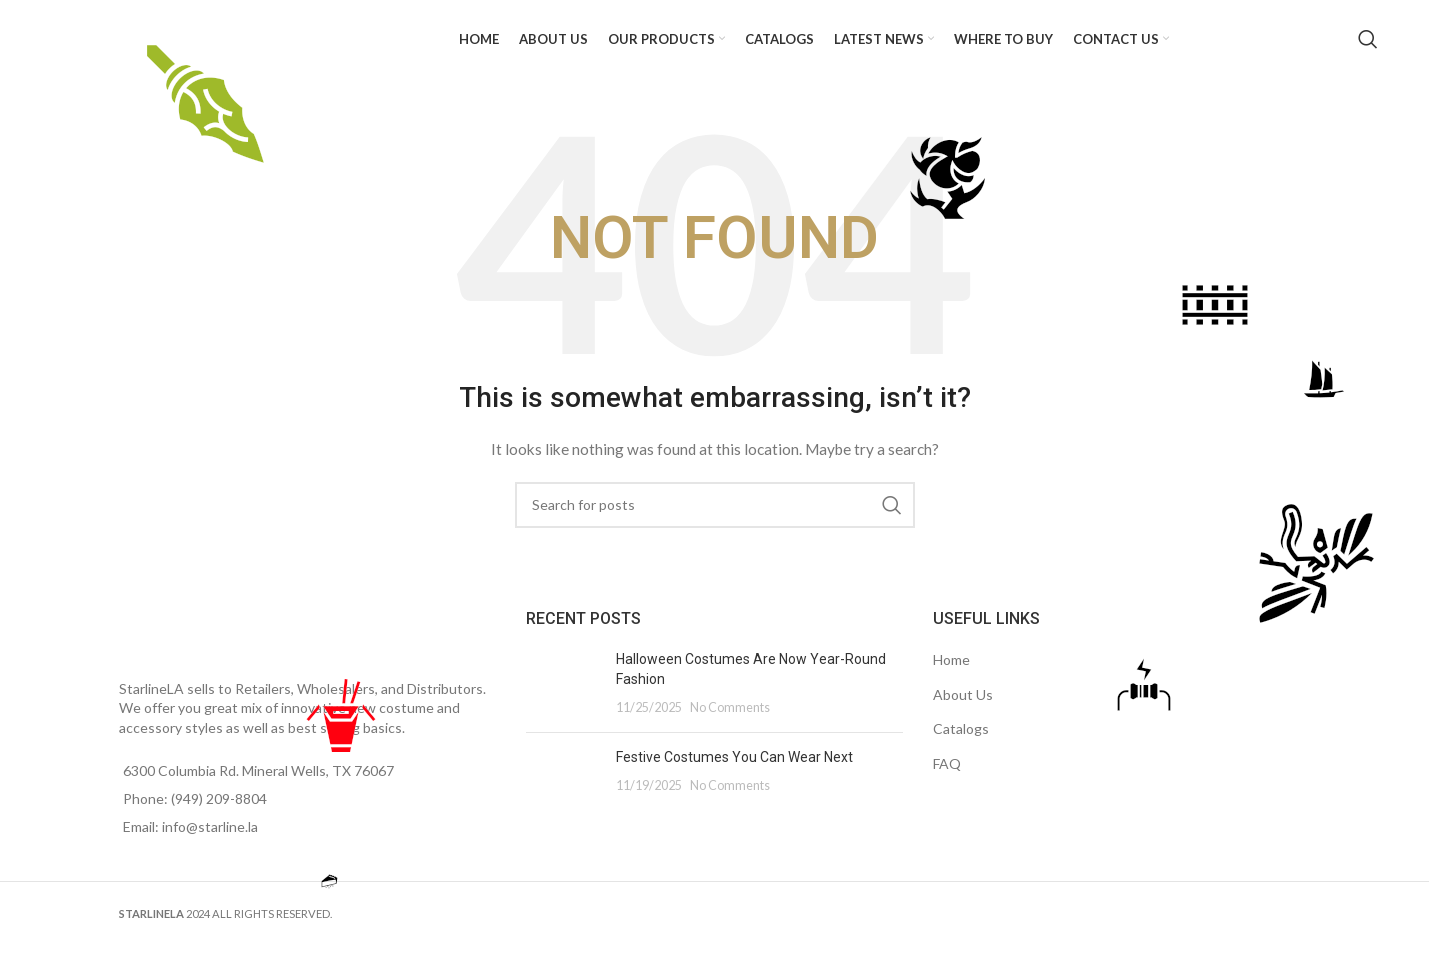  What do you see at coordinates (205, 103) in the screenshot?
I see `select stone spear weapon in game inventory` at bounding box center [205, 103].